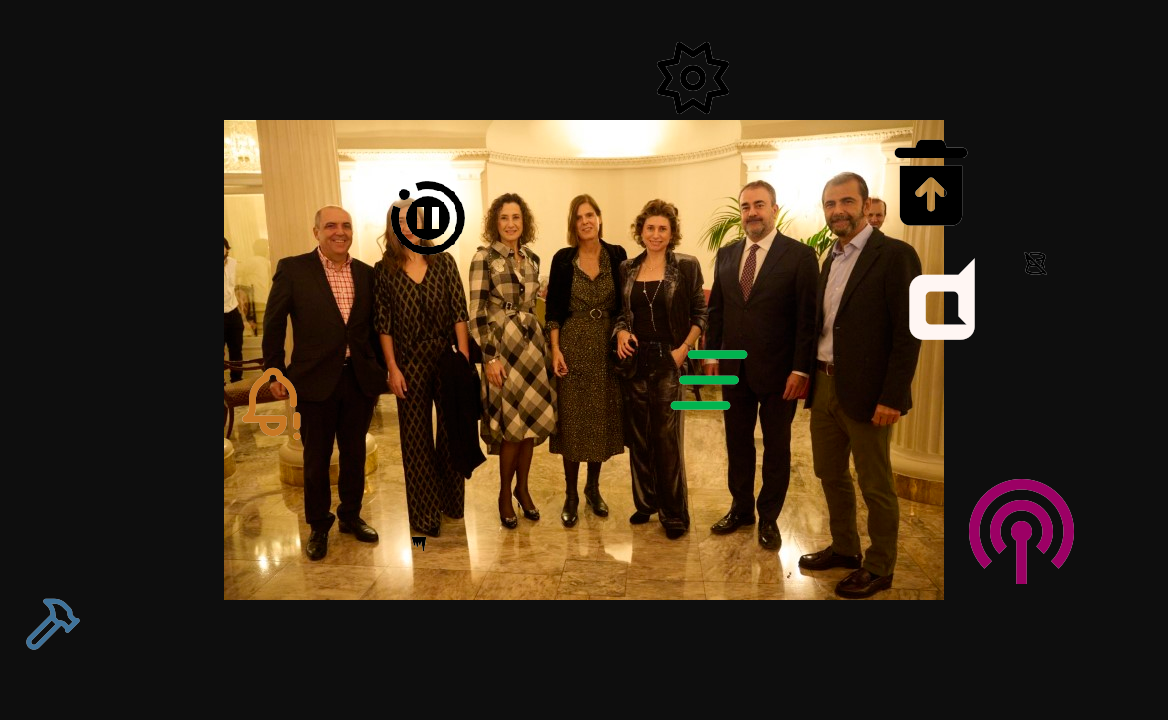 This screenshot has width=1168, height=720. What do you see at coordinates (1021, 531) in the screenshot?
I see `broadcast or transmit a signal` at bounding box center [1021, 531].